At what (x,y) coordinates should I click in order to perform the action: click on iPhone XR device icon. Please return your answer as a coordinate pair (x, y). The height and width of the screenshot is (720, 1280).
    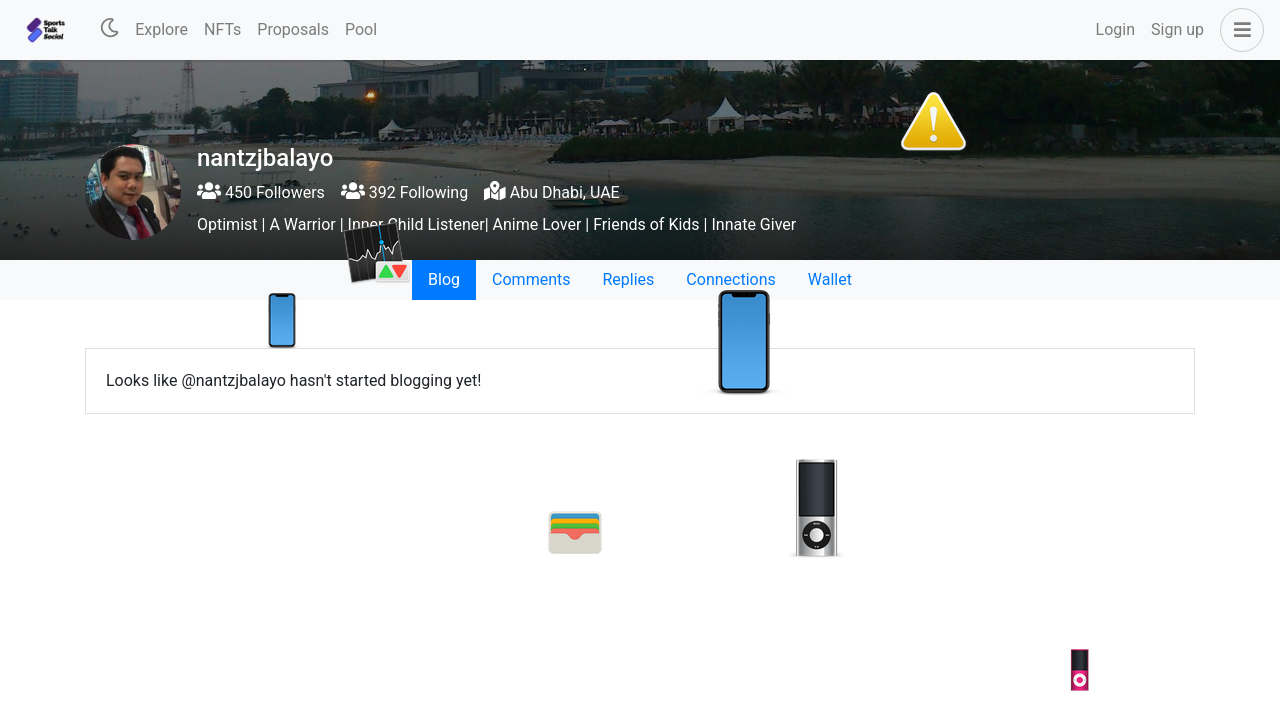
    Looking at the image, I should click on (282, 321).